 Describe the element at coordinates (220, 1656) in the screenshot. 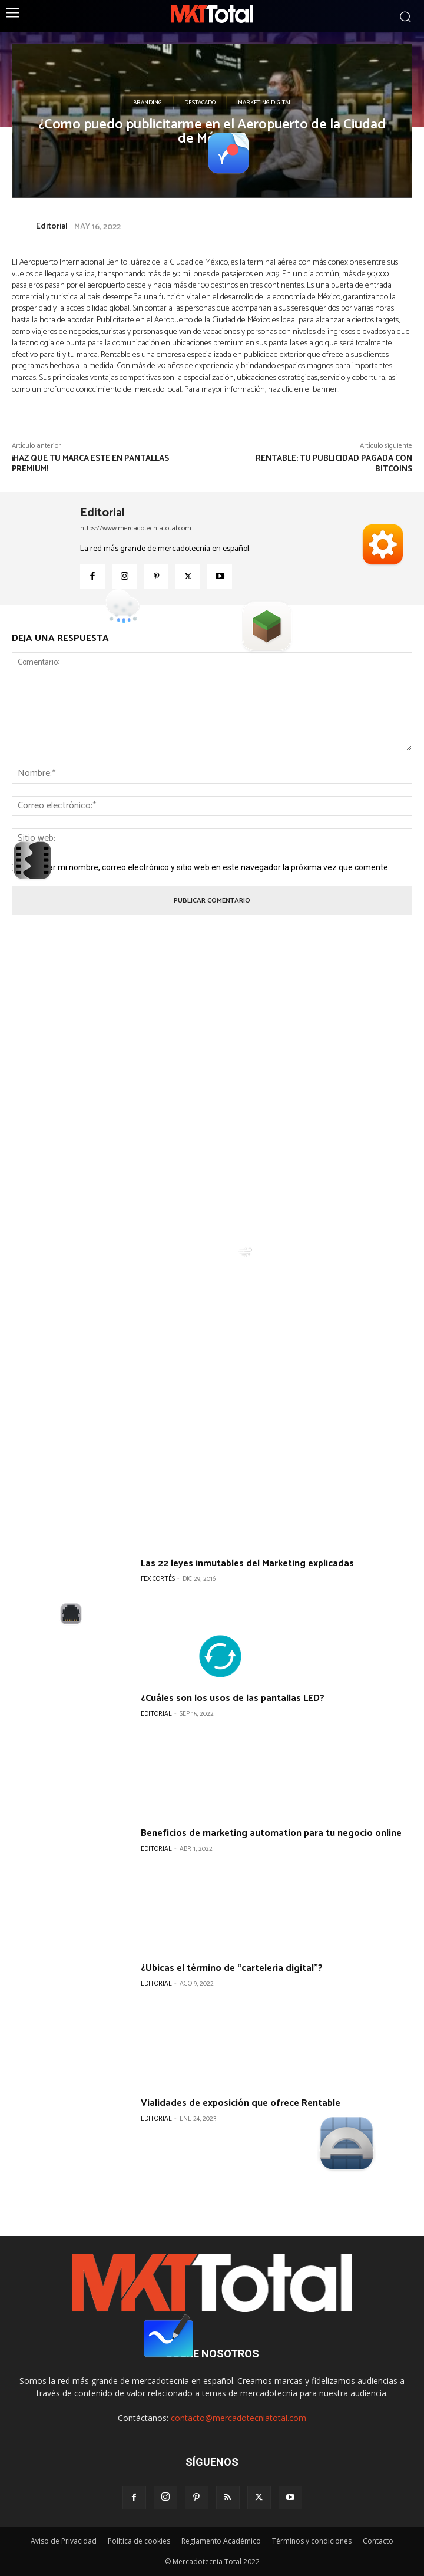

I see `indicates file or folder is currently syncing` at that location.